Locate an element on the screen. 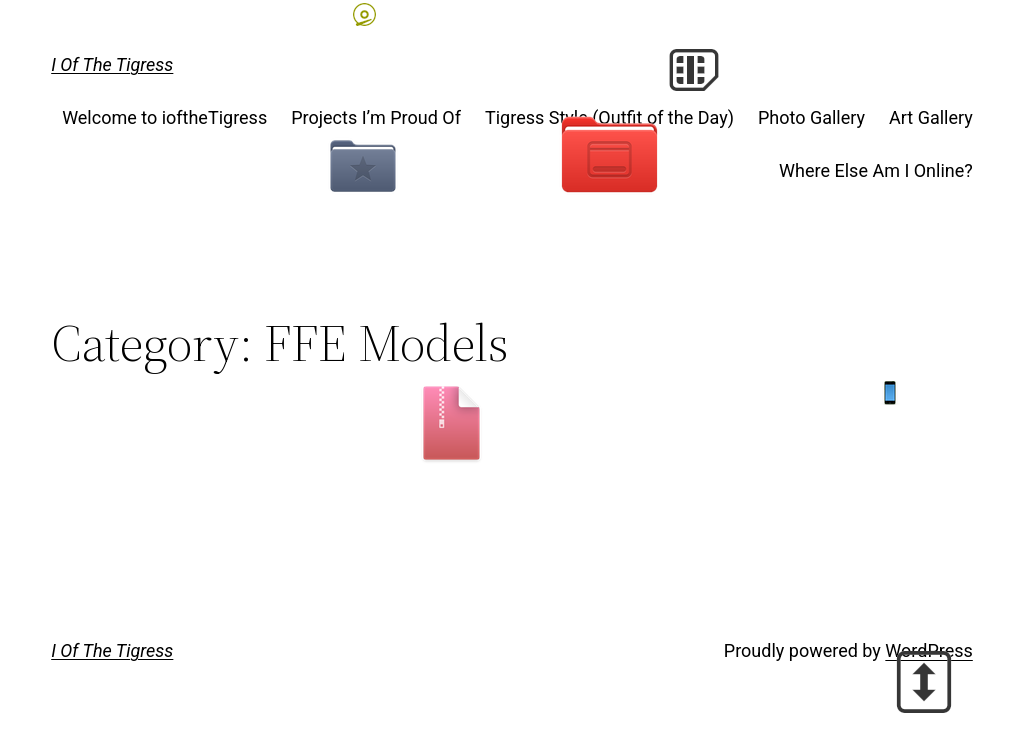  open transmission torrent client is located at coordinates (924, 682).